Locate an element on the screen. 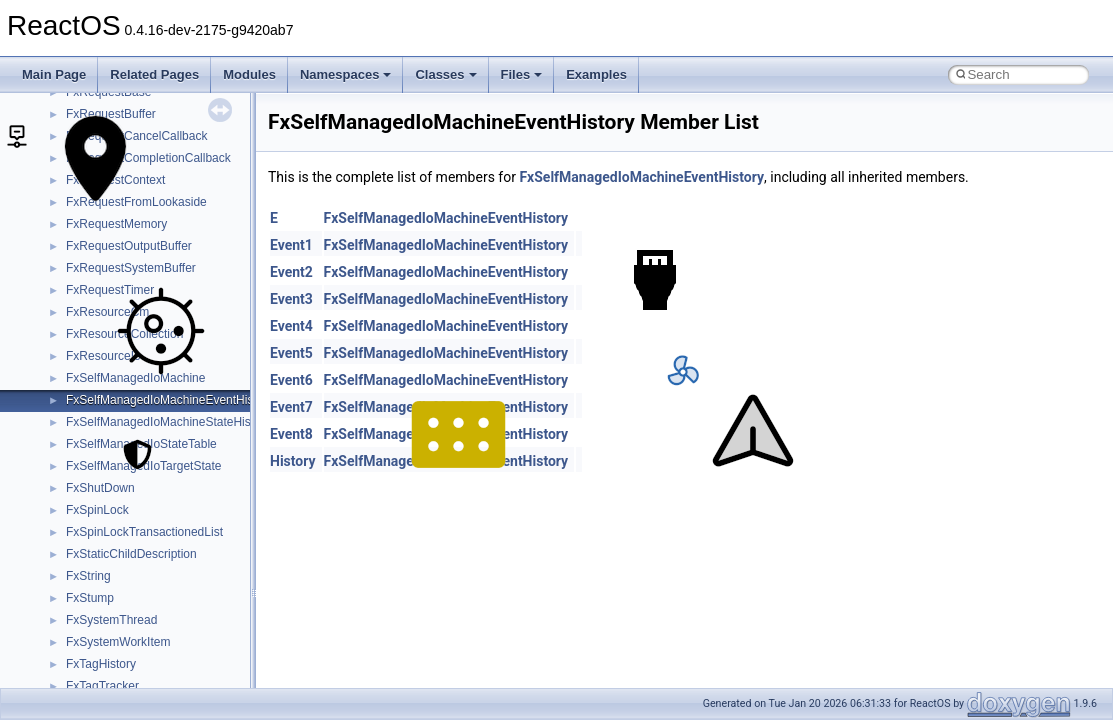  toggle fan or ventilation settings is located at coordinates (683, 372).